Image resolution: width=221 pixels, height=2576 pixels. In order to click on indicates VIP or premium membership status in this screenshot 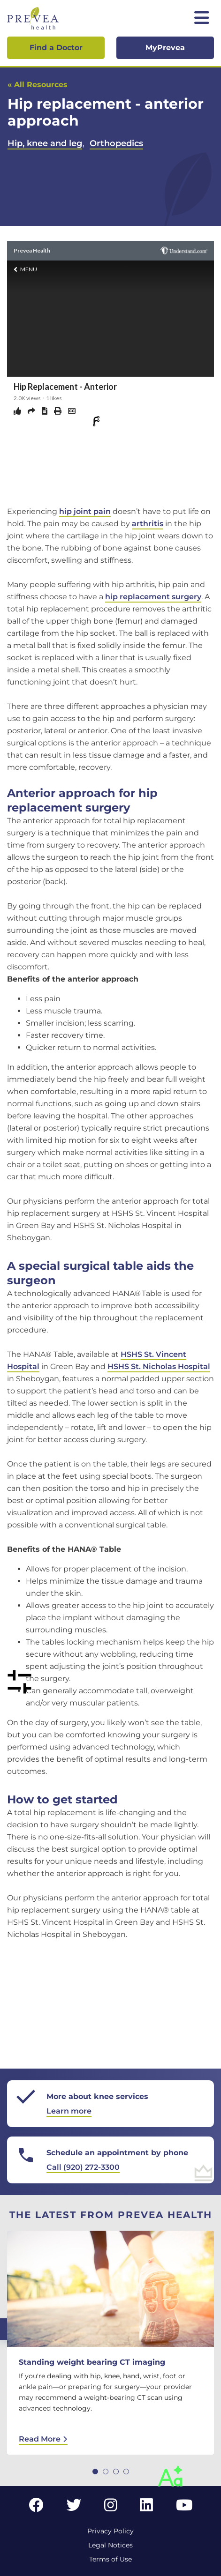, I will do `click(203, 2173)`.